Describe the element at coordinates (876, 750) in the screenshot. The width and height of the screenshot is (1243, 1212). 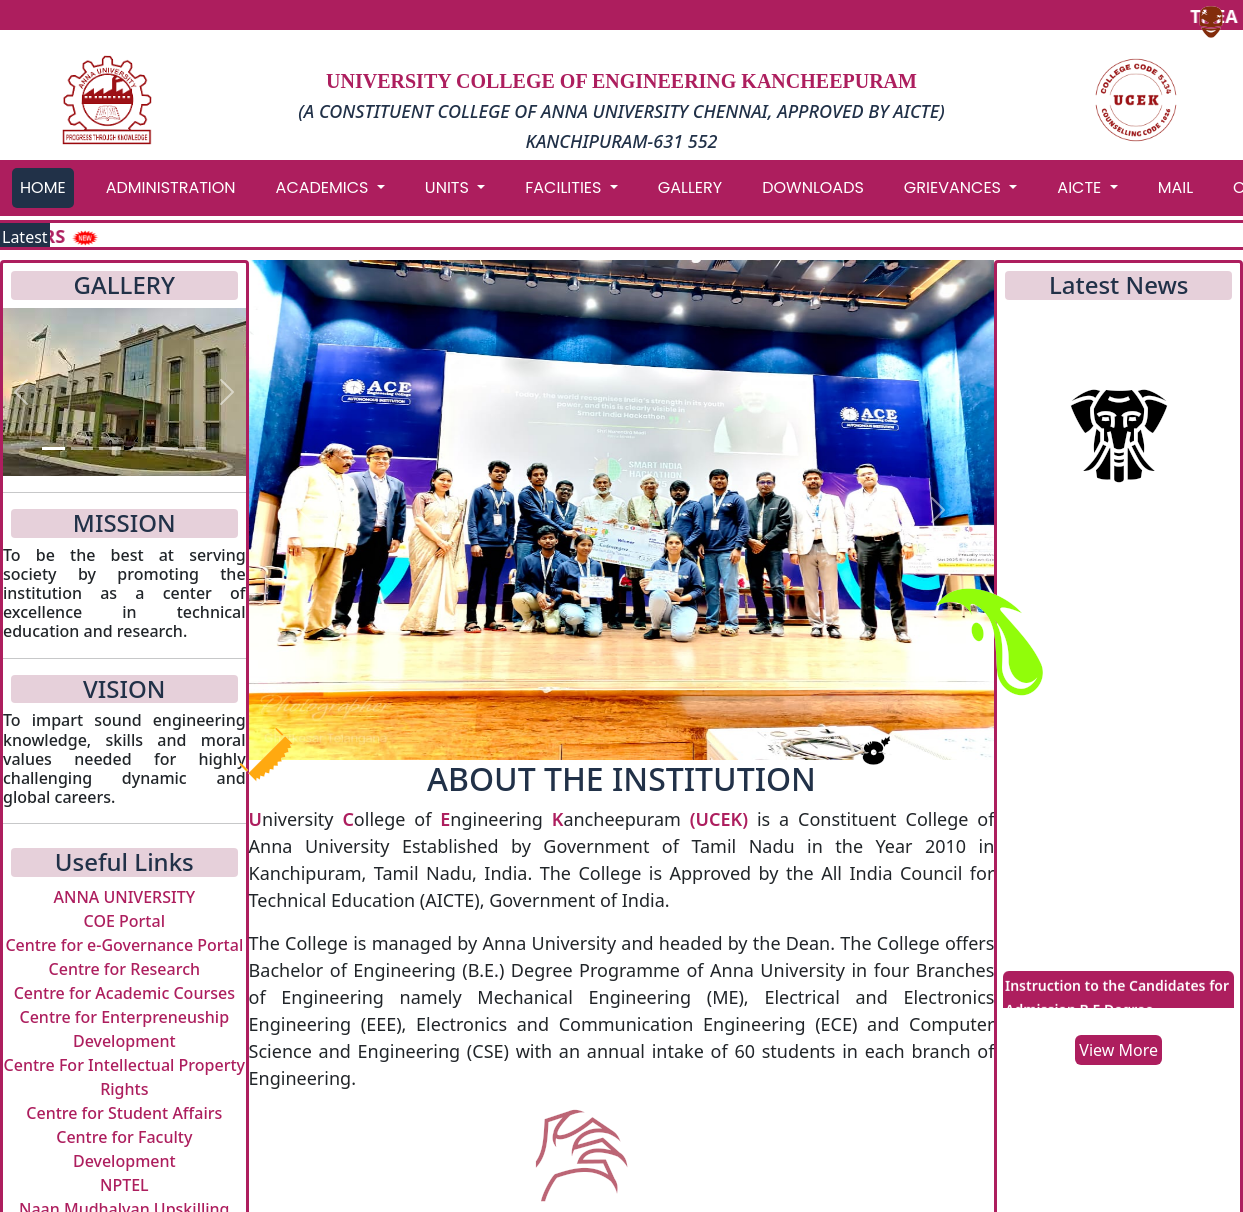
I see `poppy flower icon for remembrance or memorial features` at that location.